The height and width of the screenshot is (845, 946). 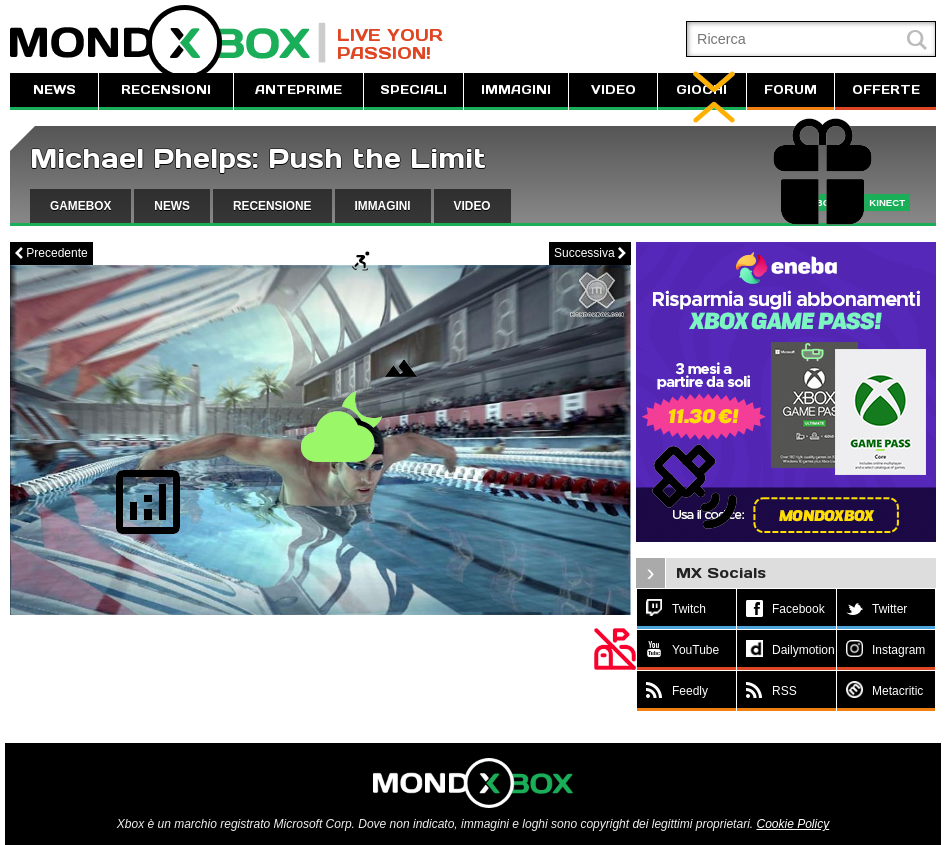 I want to click on access ice skating activities or locations, so click(x=361, y=261).